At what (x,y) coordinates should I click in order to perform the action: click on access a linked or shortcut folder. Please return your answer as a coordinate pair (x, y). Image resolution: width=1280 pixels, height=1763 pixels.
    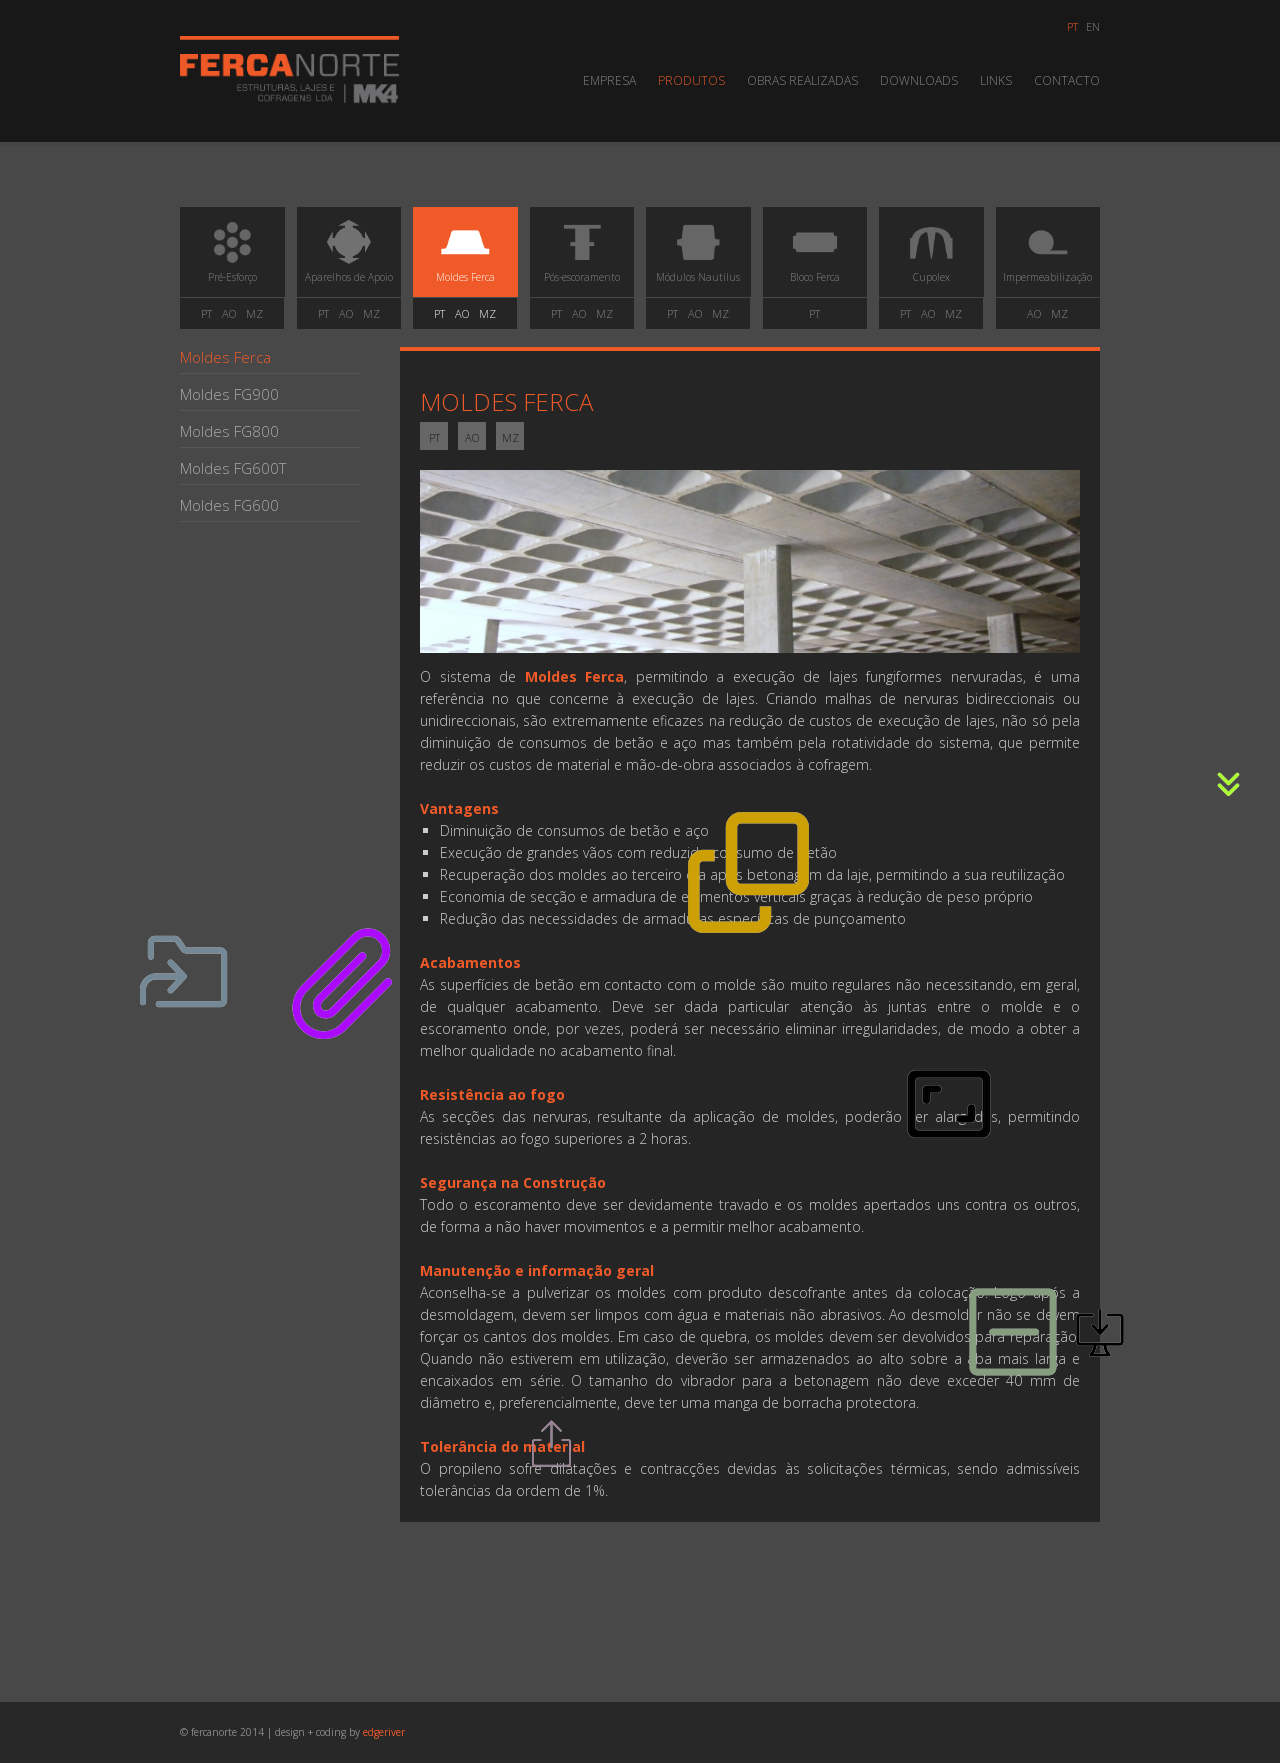
    Looking at the image, I should click on (187, 971).